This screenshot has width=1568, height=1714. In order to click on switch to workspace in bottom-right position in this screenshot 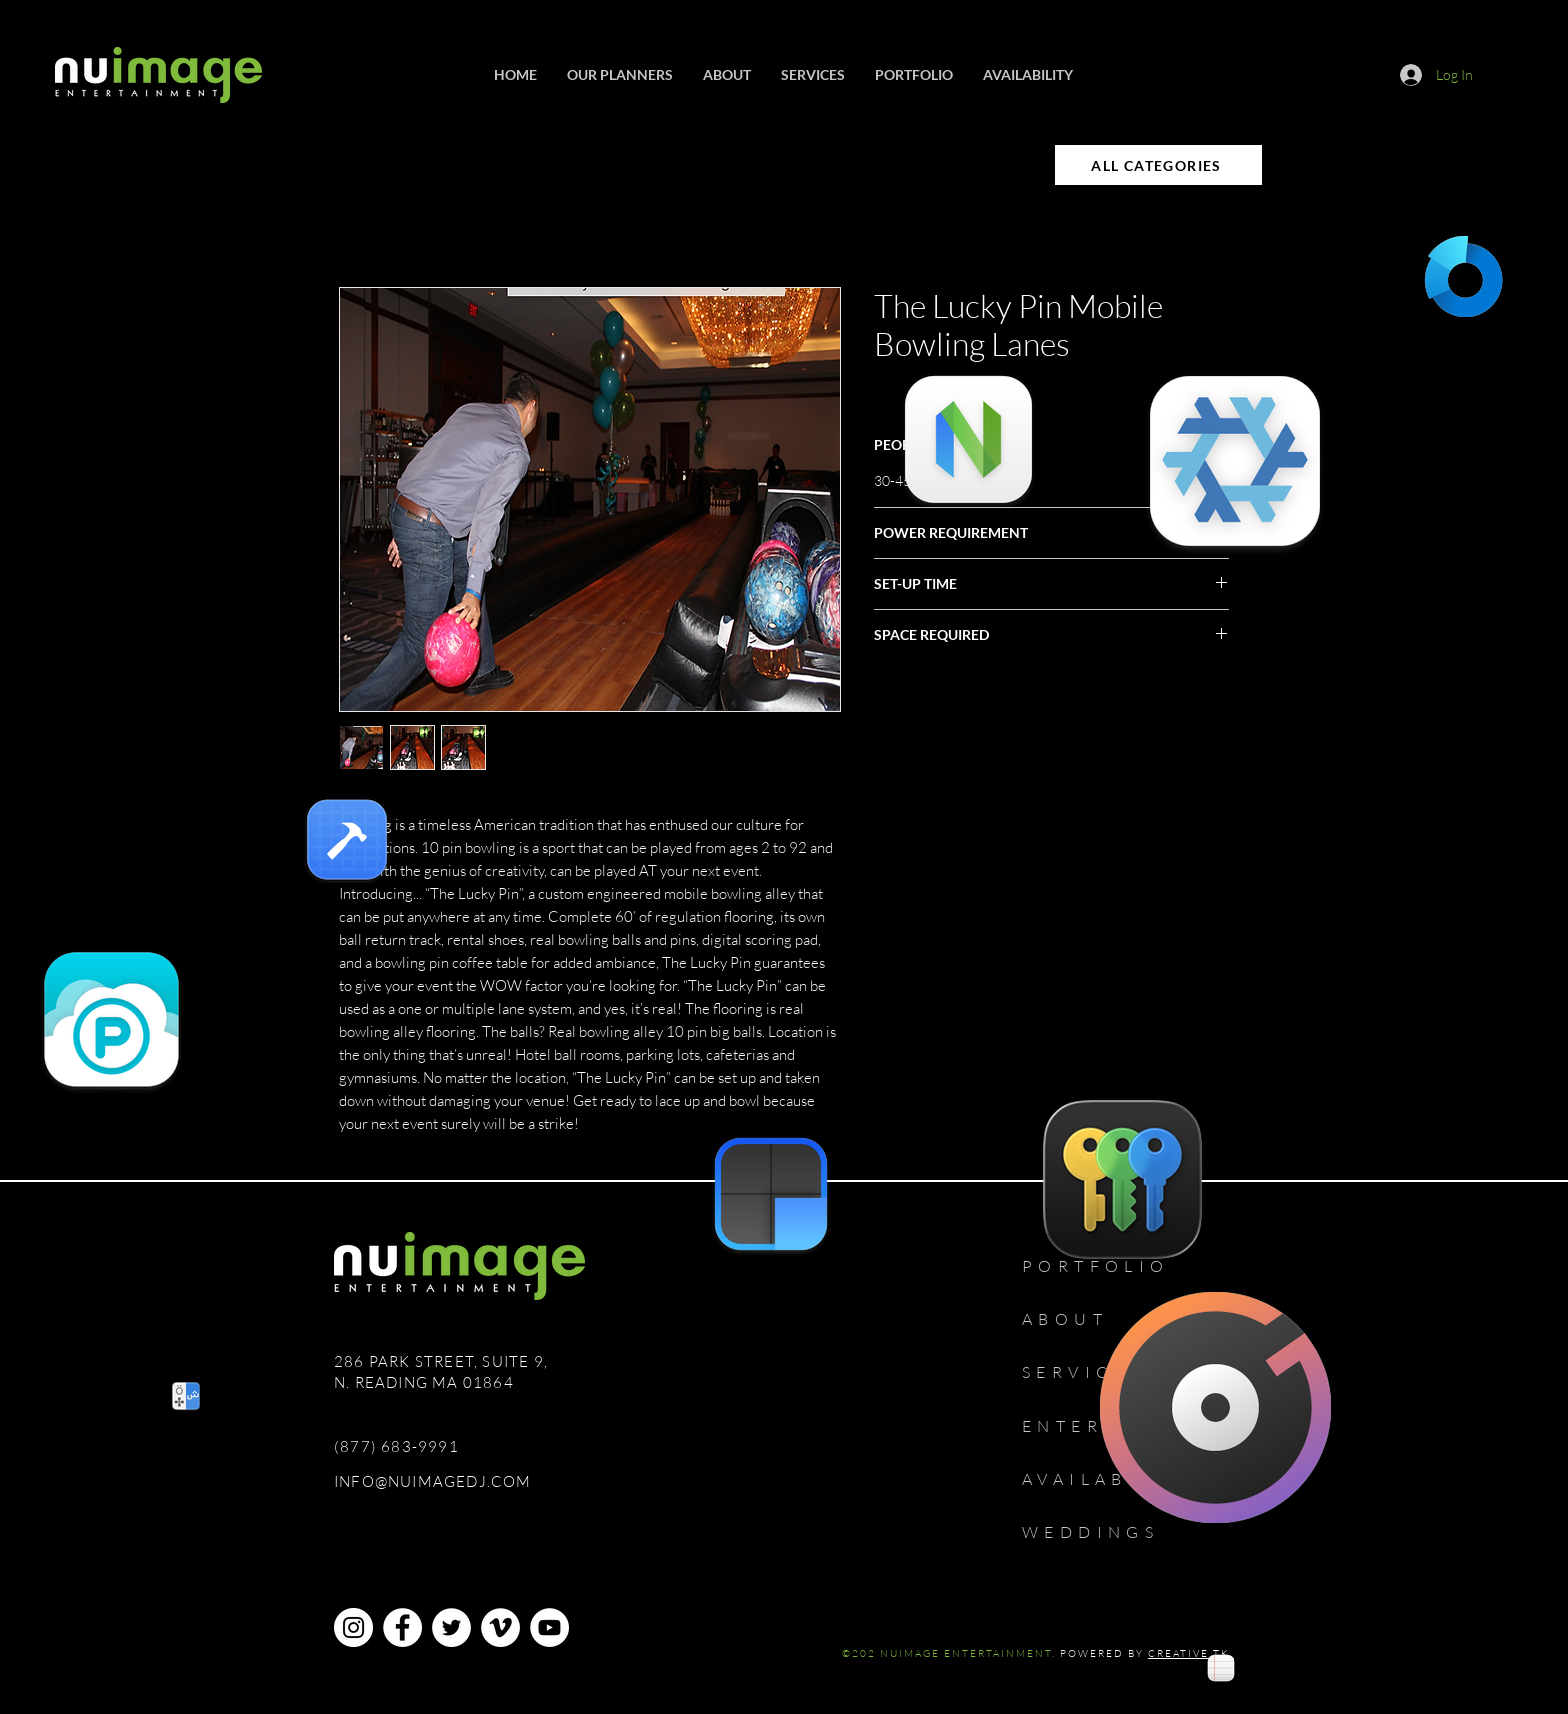, I will do `click(771, 1194)`.